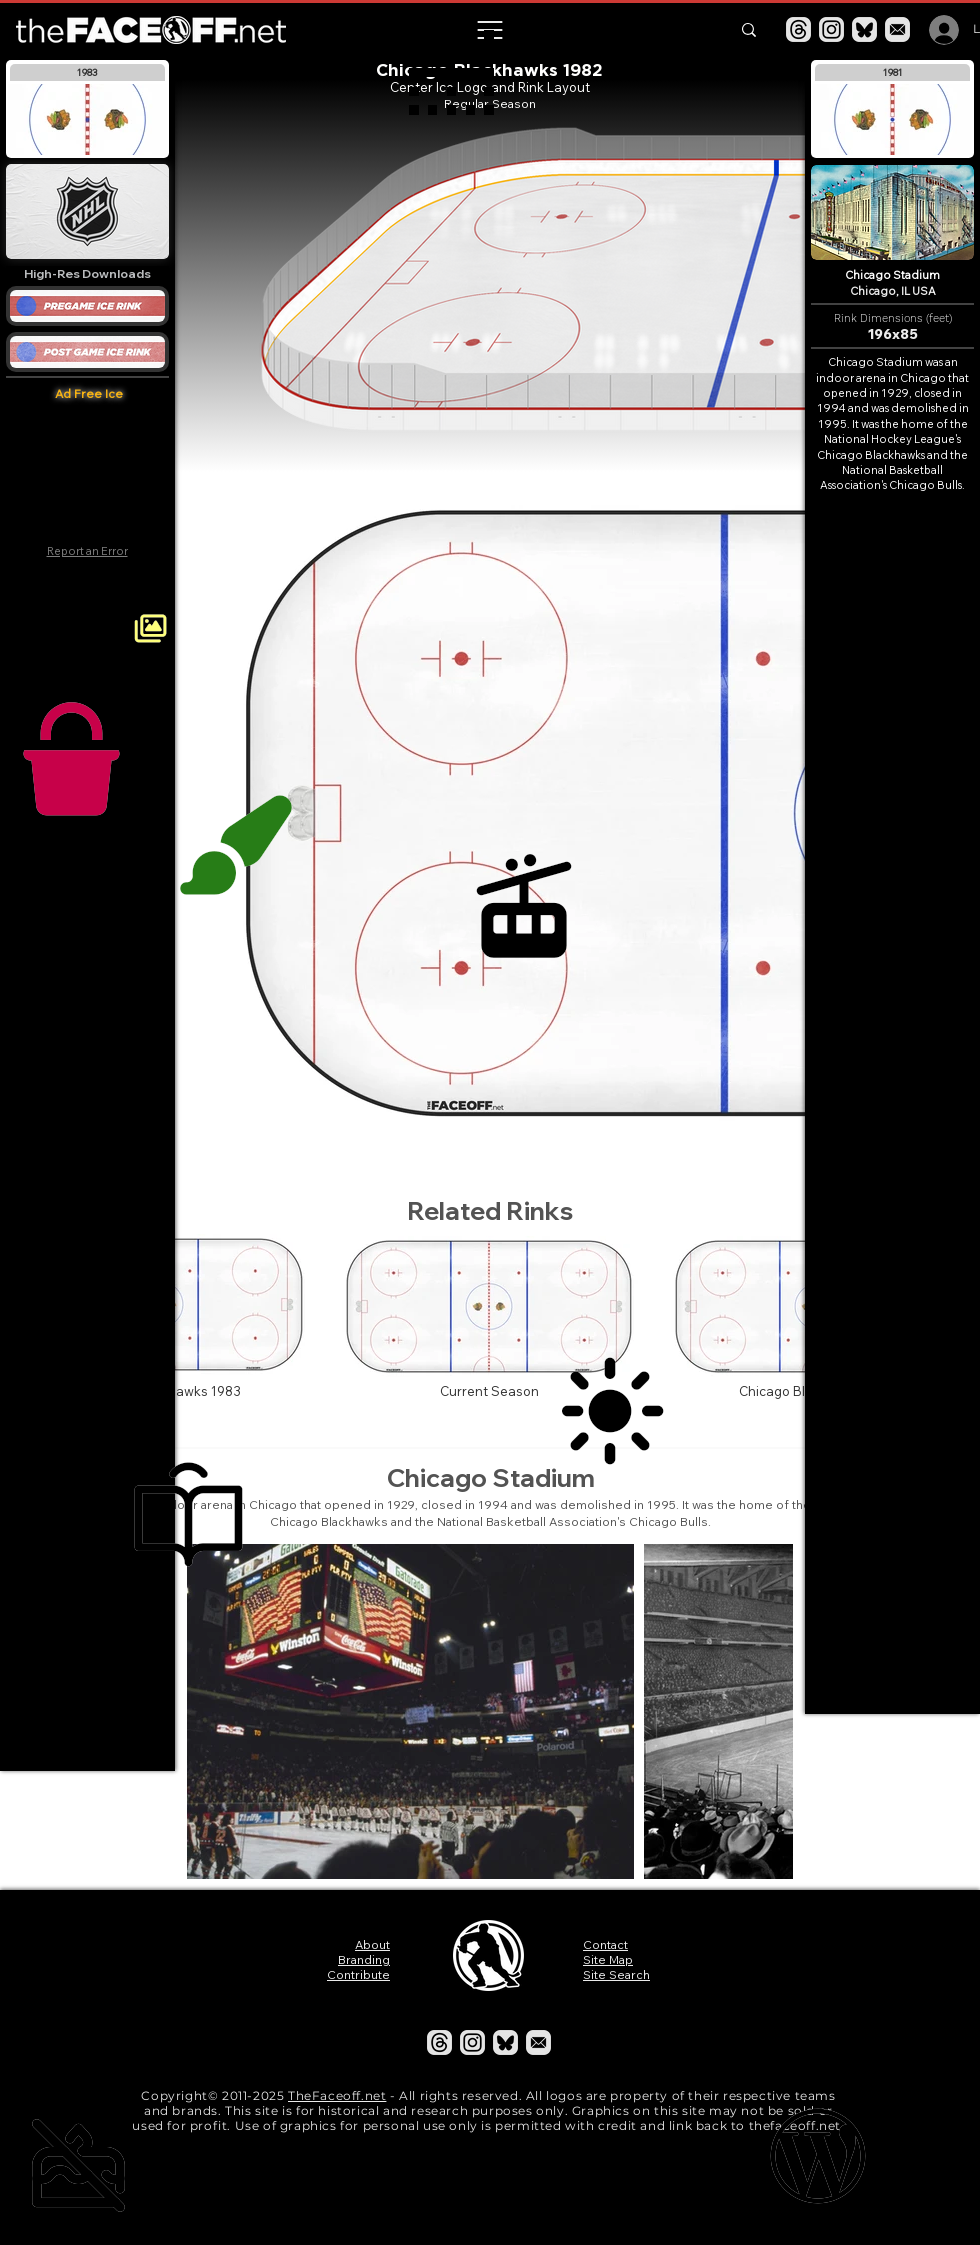 The width and height of the screenshot is (980, 2245). What do you see at coordinates (451, 72) in the screenshot?
I see `apply horizontal border to selected cells` at bounding box center [451, 72].